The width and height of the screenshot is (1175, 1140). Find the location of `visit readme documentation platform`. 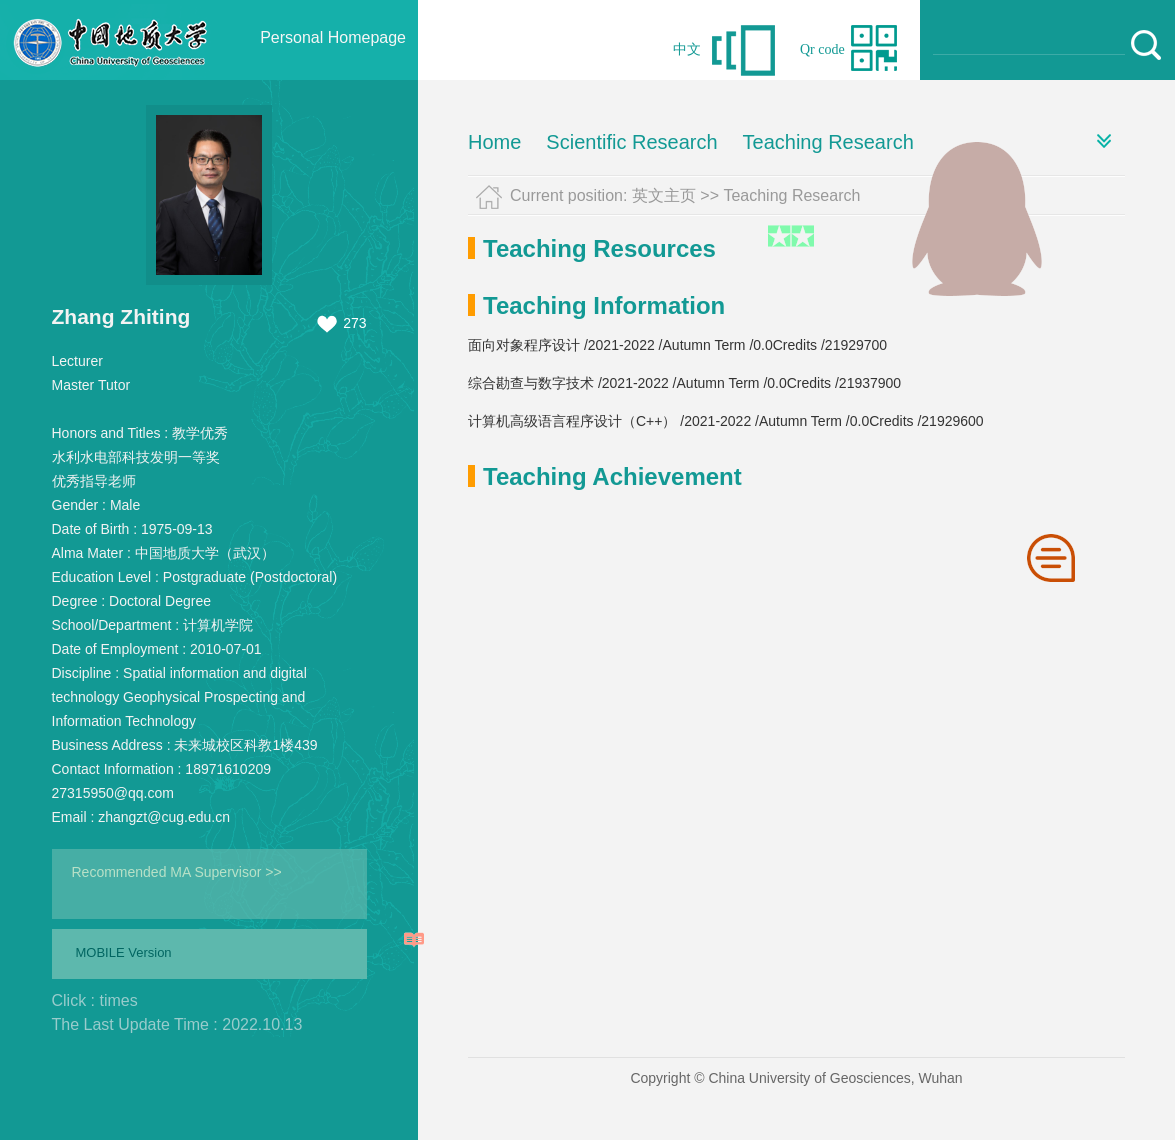

visit readme documentation platform is located at coordinates (414, 940).